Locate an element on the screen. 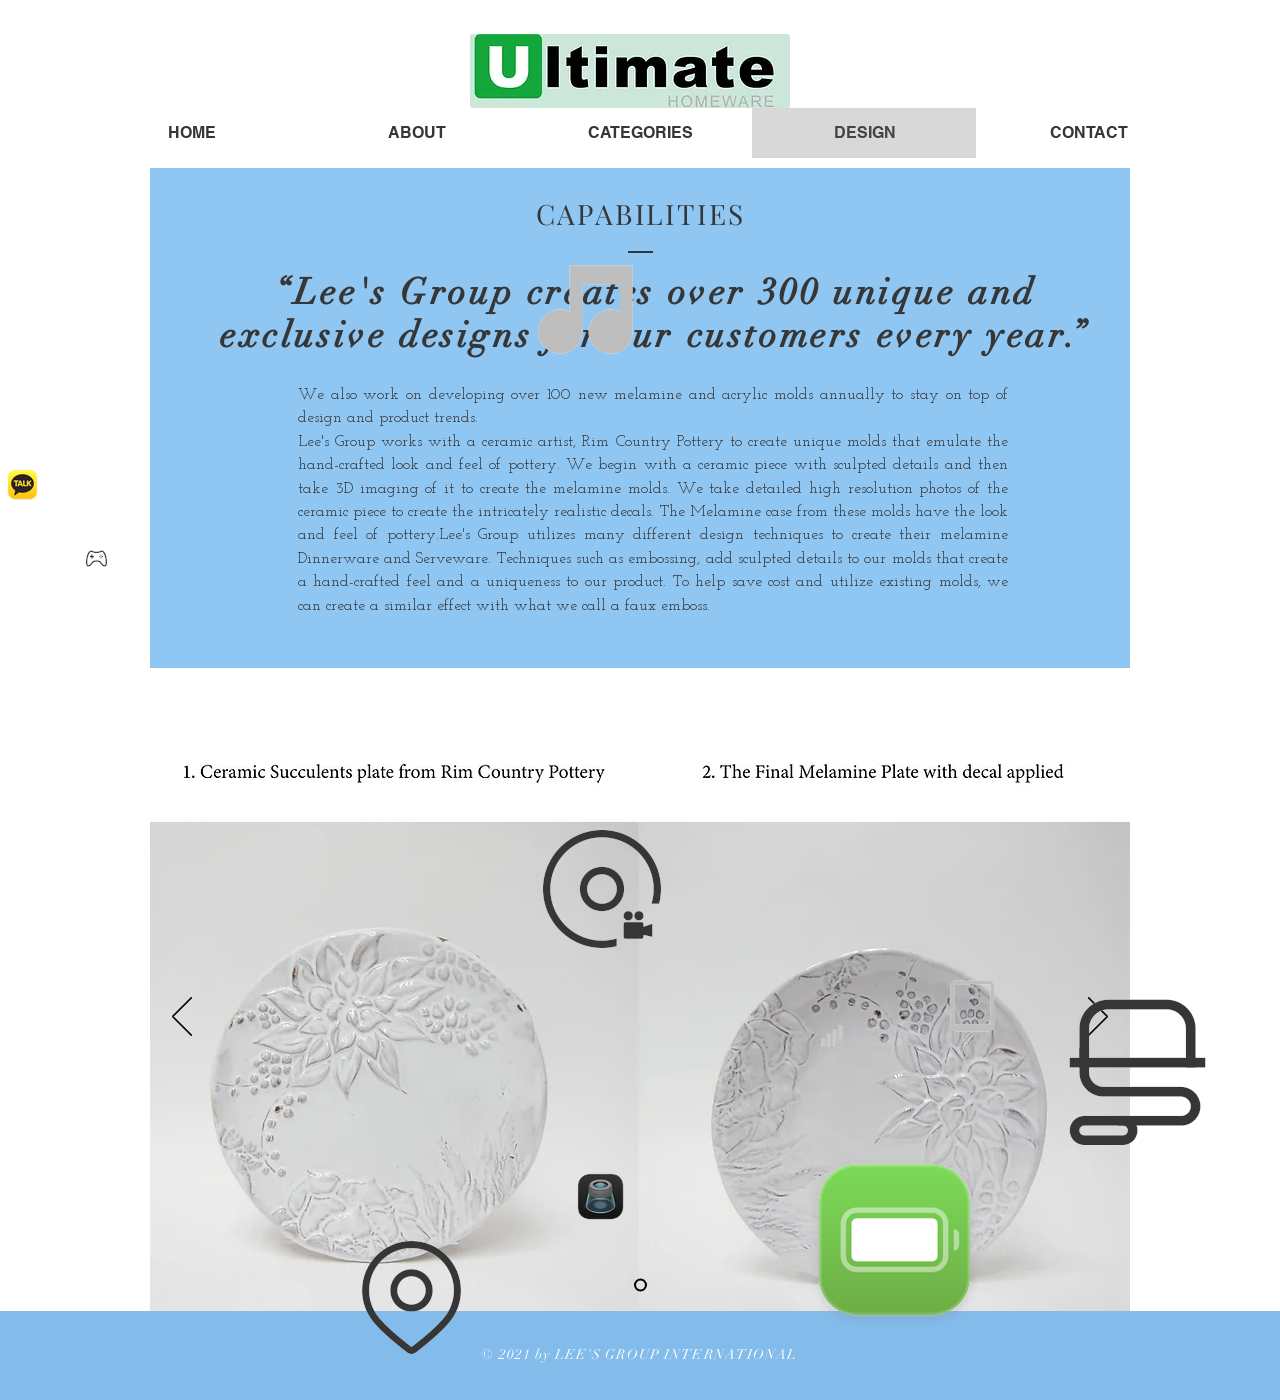  access location settings is located at coordinates (411, 1297).